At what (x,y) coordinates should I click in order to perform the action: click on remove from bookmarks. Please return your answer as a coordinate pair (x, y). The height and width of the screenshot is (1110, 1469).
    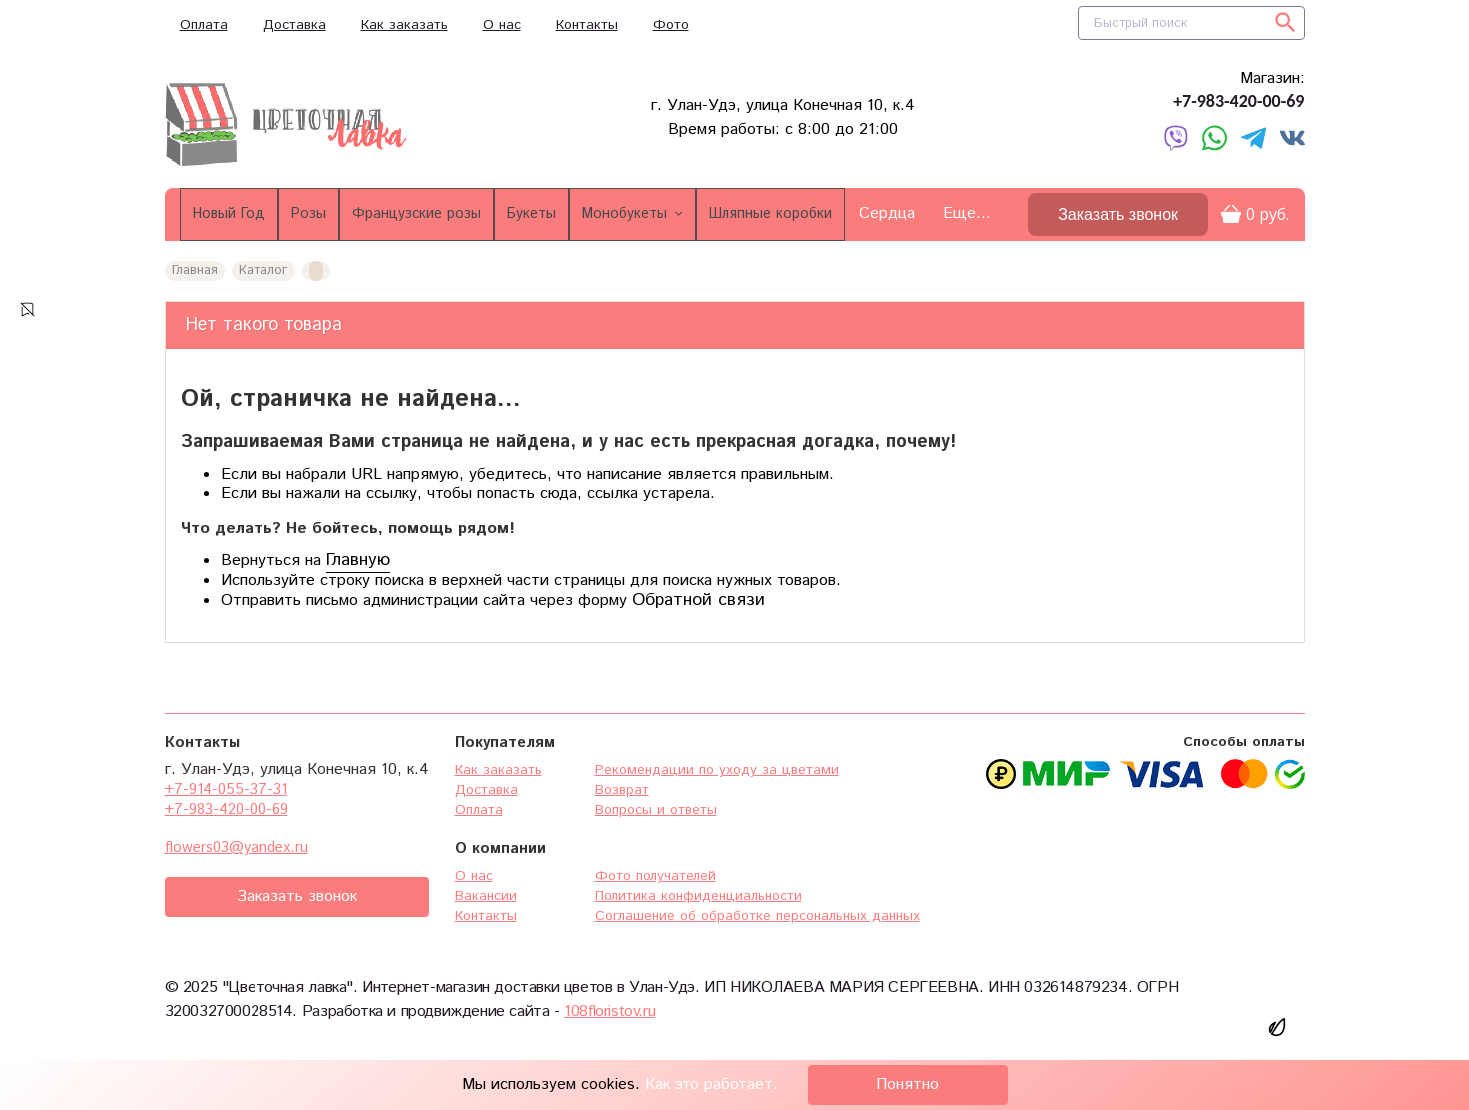
    Looking at the image, I should click on (27, 309).